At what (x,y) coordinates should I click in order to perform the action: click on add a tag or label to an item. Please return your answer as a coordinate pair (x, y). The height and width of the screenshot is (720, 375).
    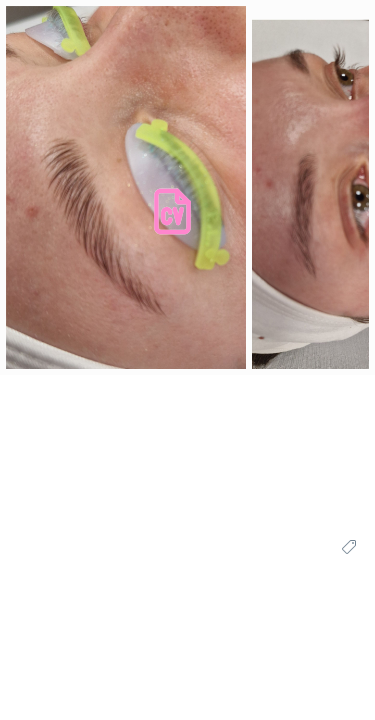
    Looking at the image, I should click on (349, 547).